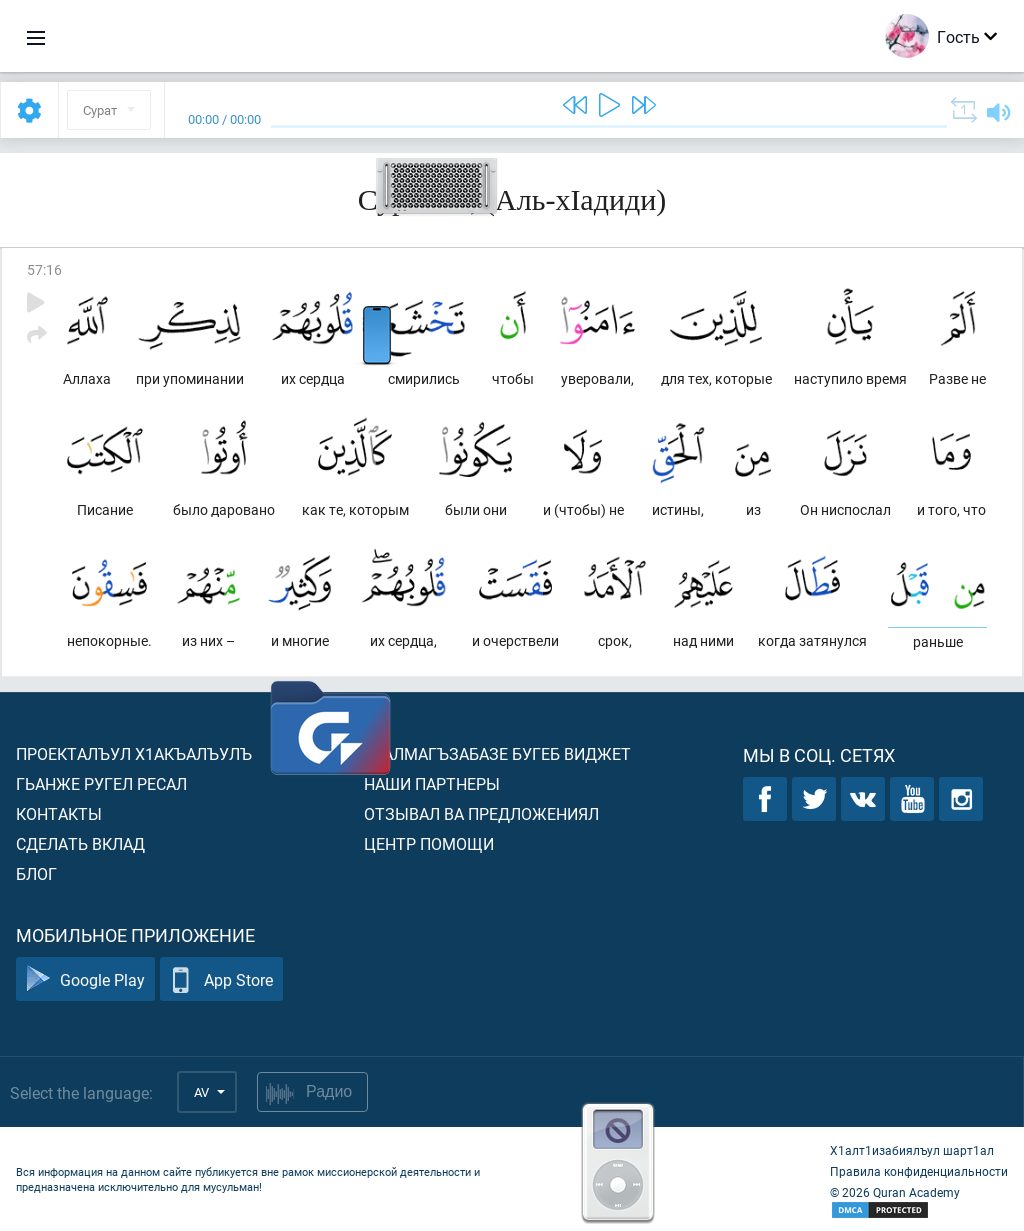 The height and width of the screenshot is (1231, 1024). What do you see at coordinates (618, 1163) in the screenshot?
I see `iPod classic device not connected or unavailable` at bounding box center [618, 1163].